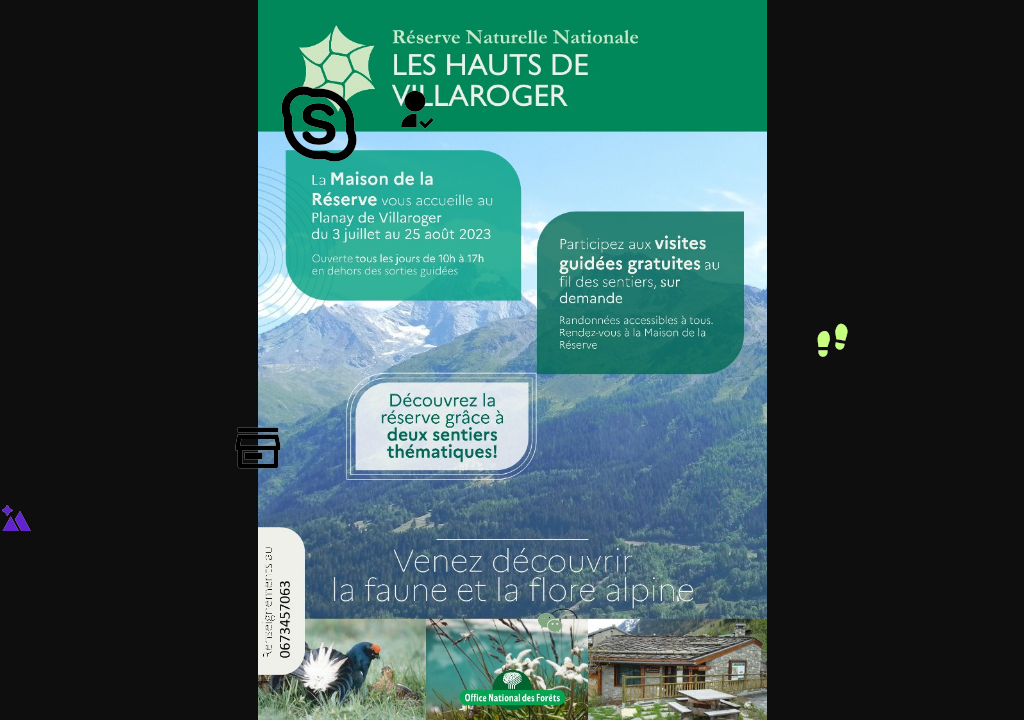  Describe the element at coordinates (550, 623) in the screenshot. I see `open WeChat messaging app` at that location.